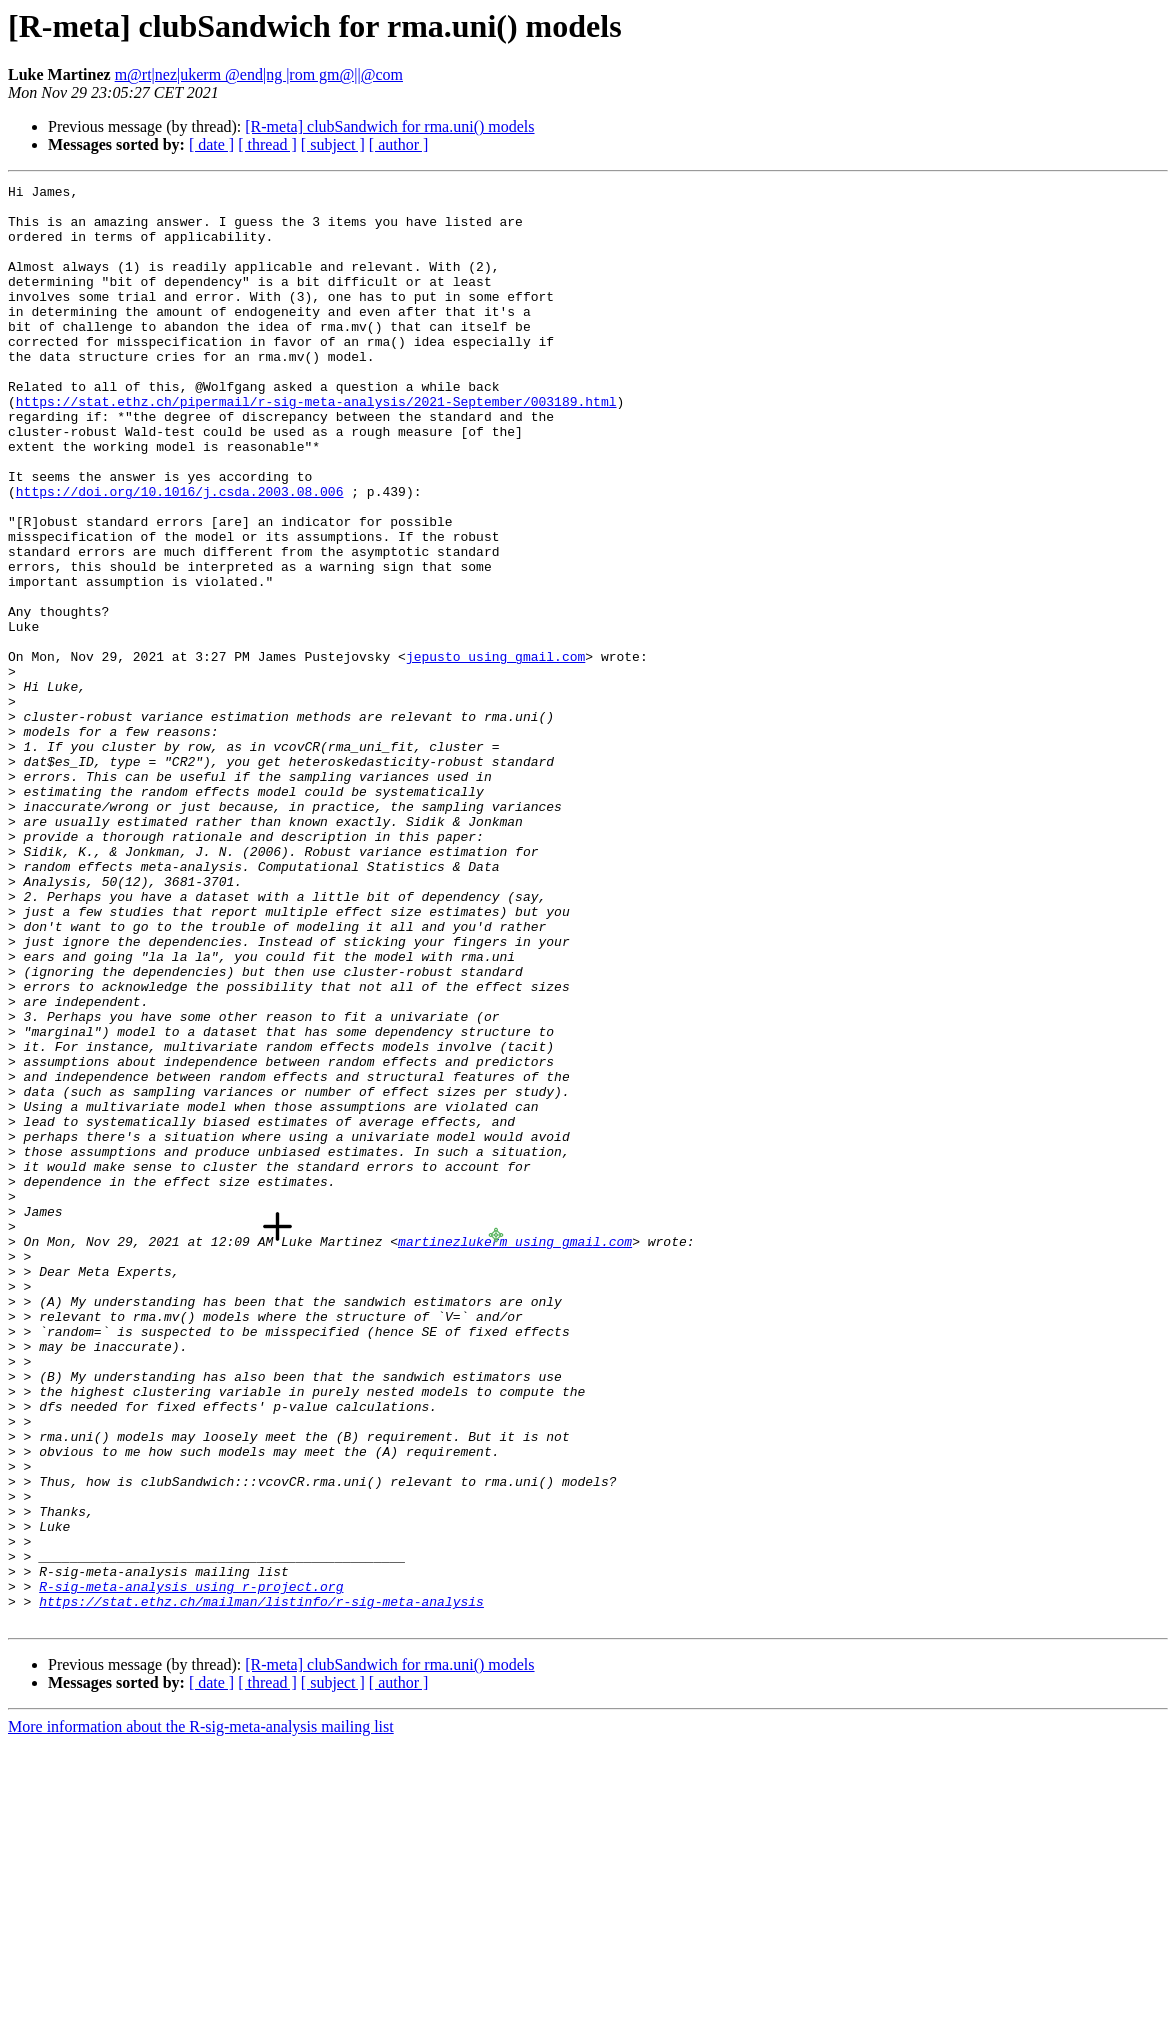  What do you see at coordinates (277, 1226) in the screenshot?
I see `add a new item` at bounding box center [277, 1226].